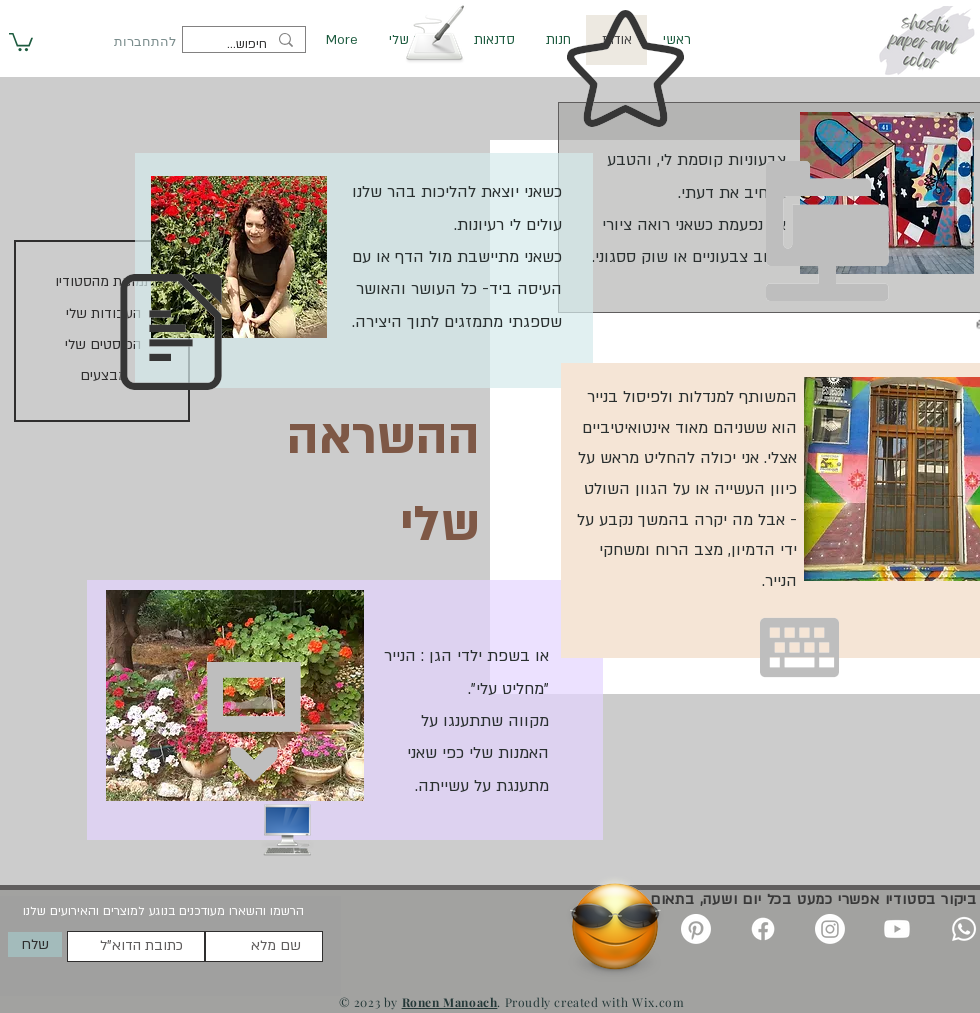  I want to click on access a remote or network folder, so click(836, 231).